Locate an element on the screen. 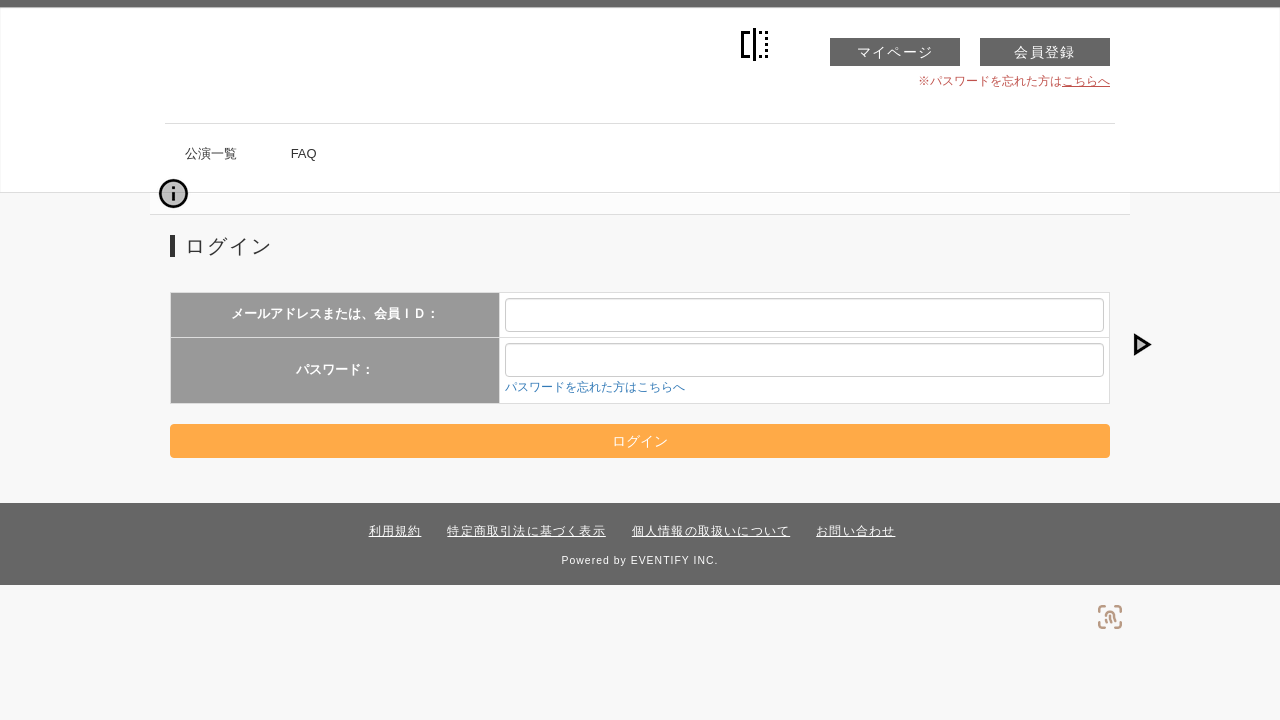 This screenshot has width=1280, height=720. authenticate with fingerprint is located at coordinates (1110, 617).